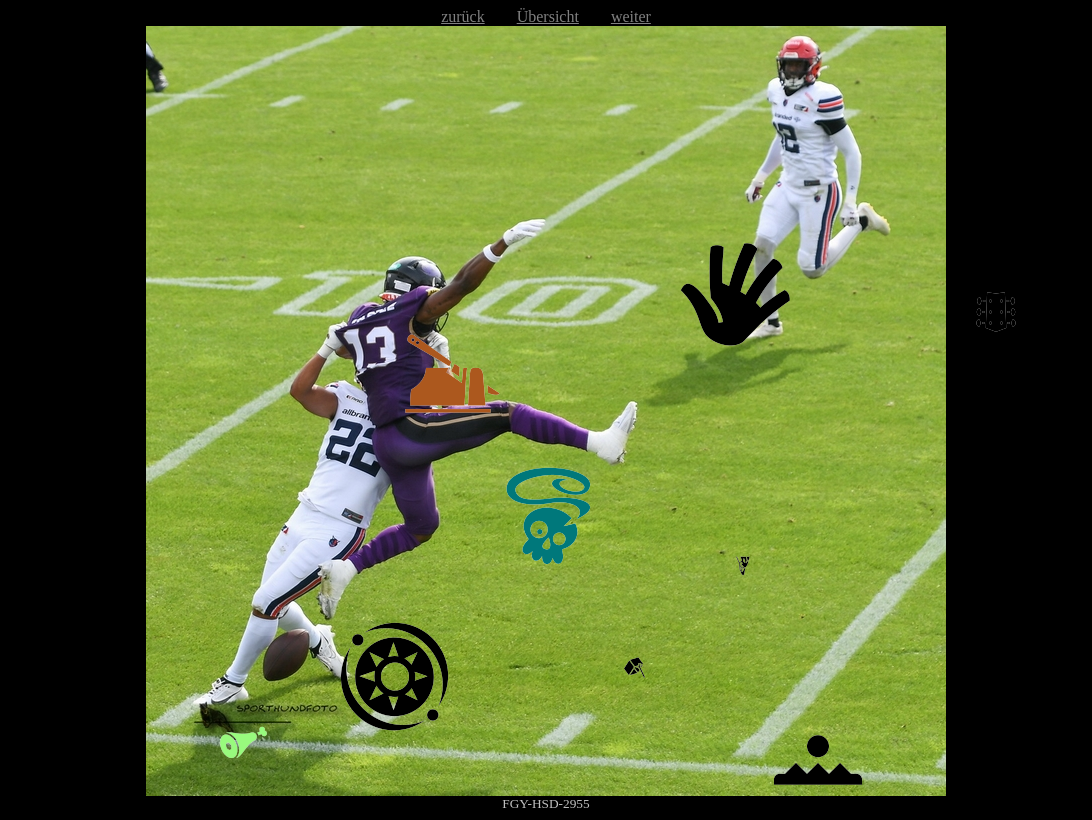 Image resolution: width=1092 pixels, height=820 pixels. What do you see at coordinates (996, 312) in the screenshot?
I see `access guitar tuning settings` at bounding box center [996, 312].